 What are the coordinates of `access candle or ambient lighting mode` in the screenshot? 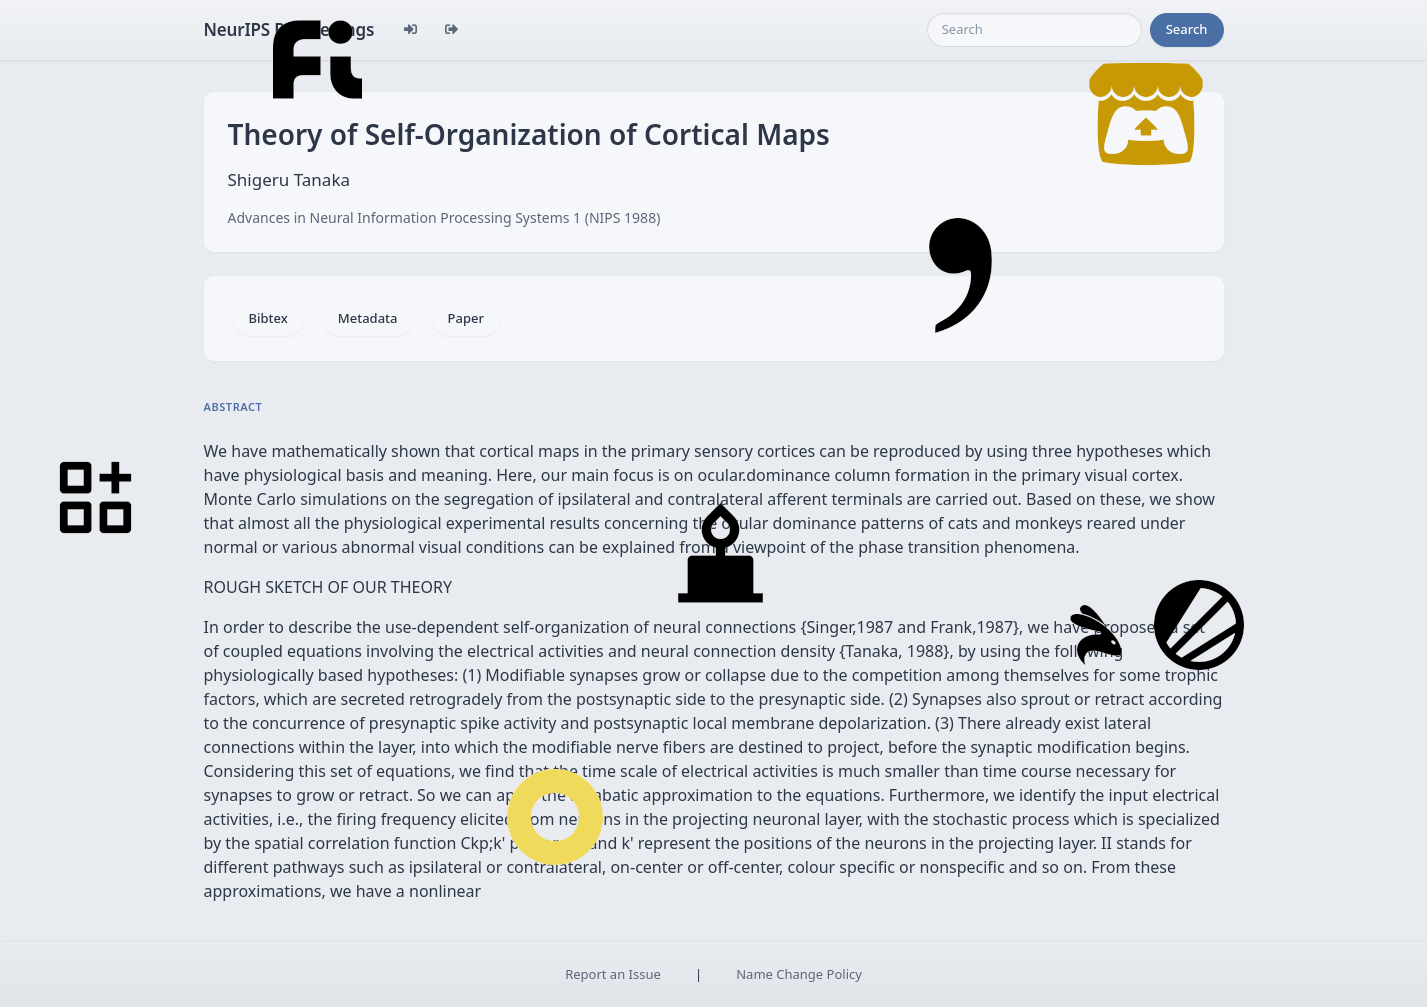 It's located at (720, 555).